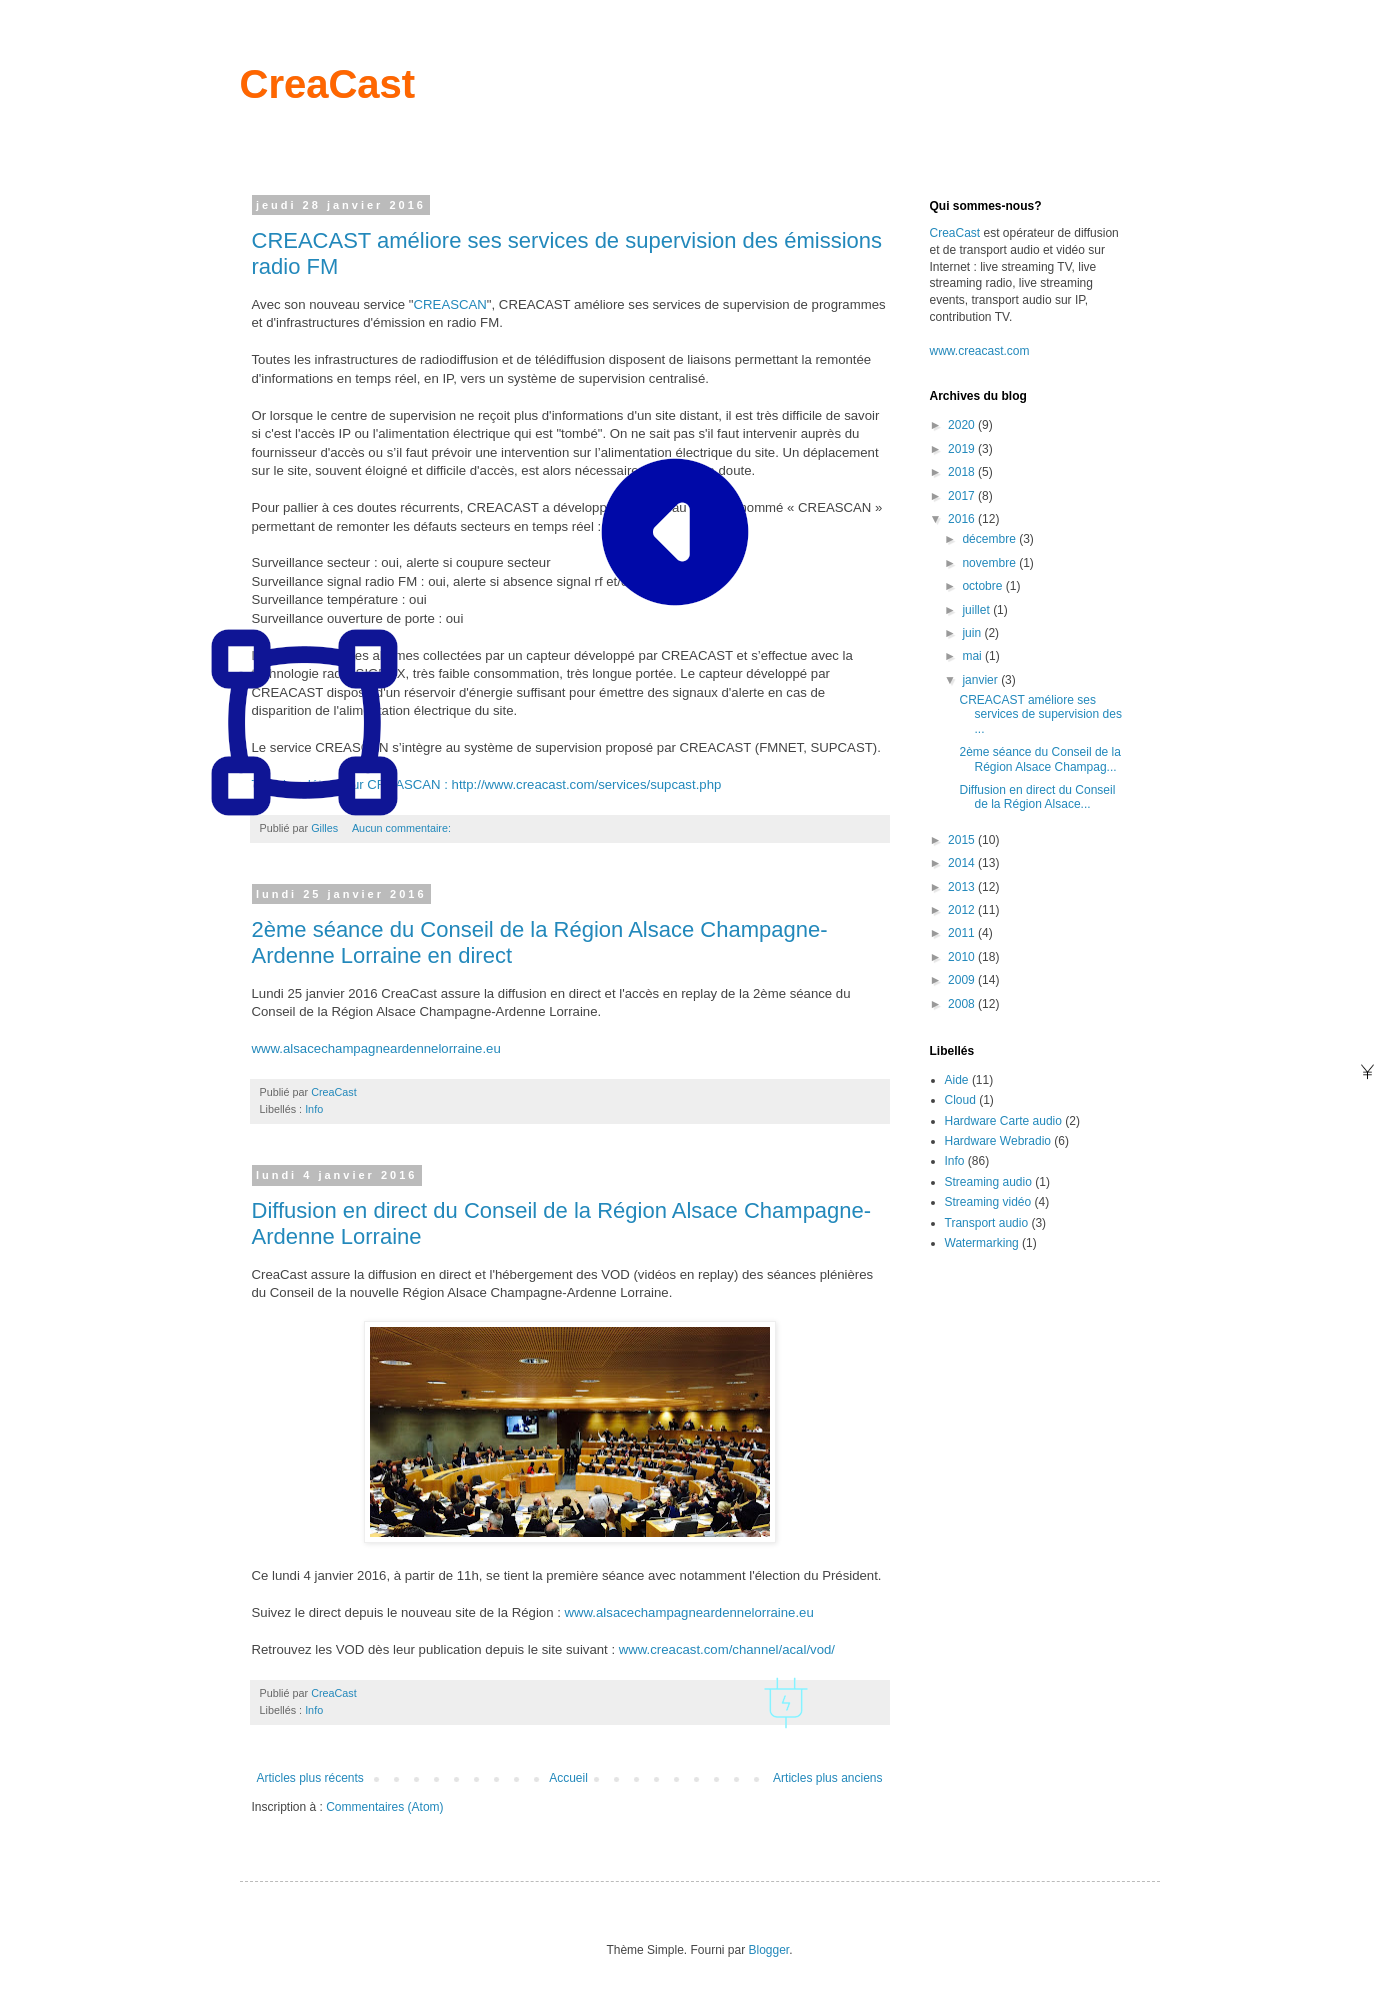 The height and width of the screenshot is (1998, 1399). I want to click on go back to the previous screen, so click(675, 532).